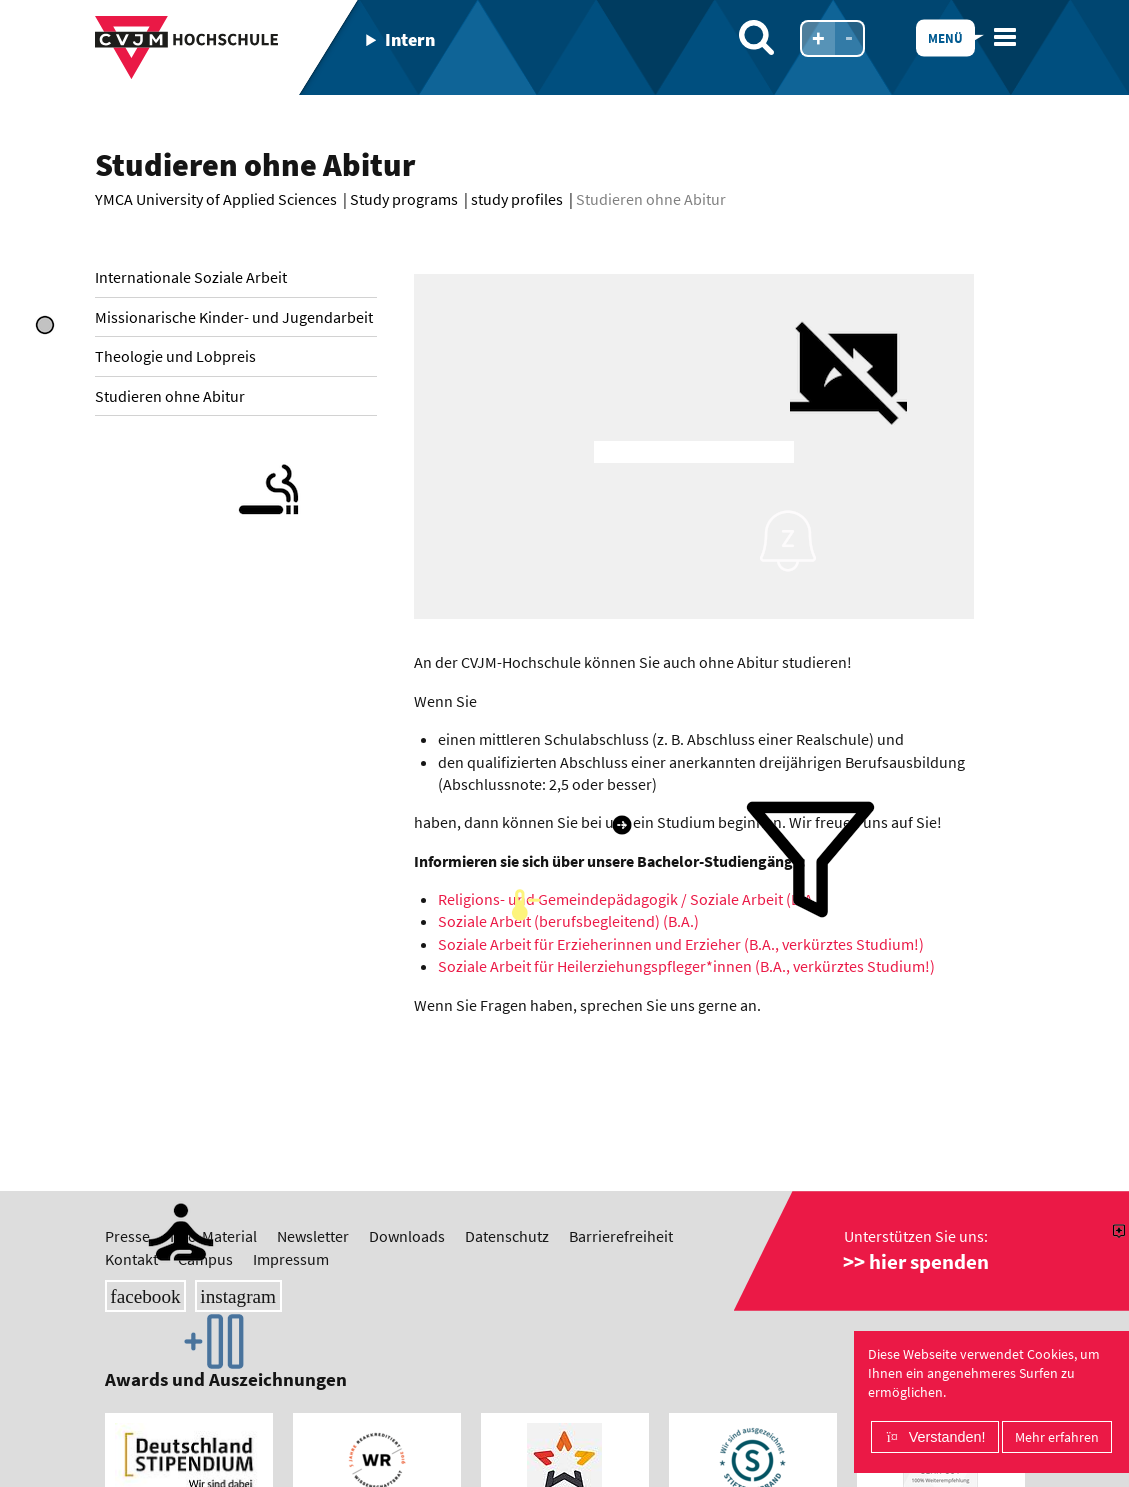 The height and width of the screenshot is (1487, 1129). What do you see at coordinates (1119, 1231) in the screenshot?
I see `access AI assistant or smart suggestions` at bounding box center [1119, 1231].